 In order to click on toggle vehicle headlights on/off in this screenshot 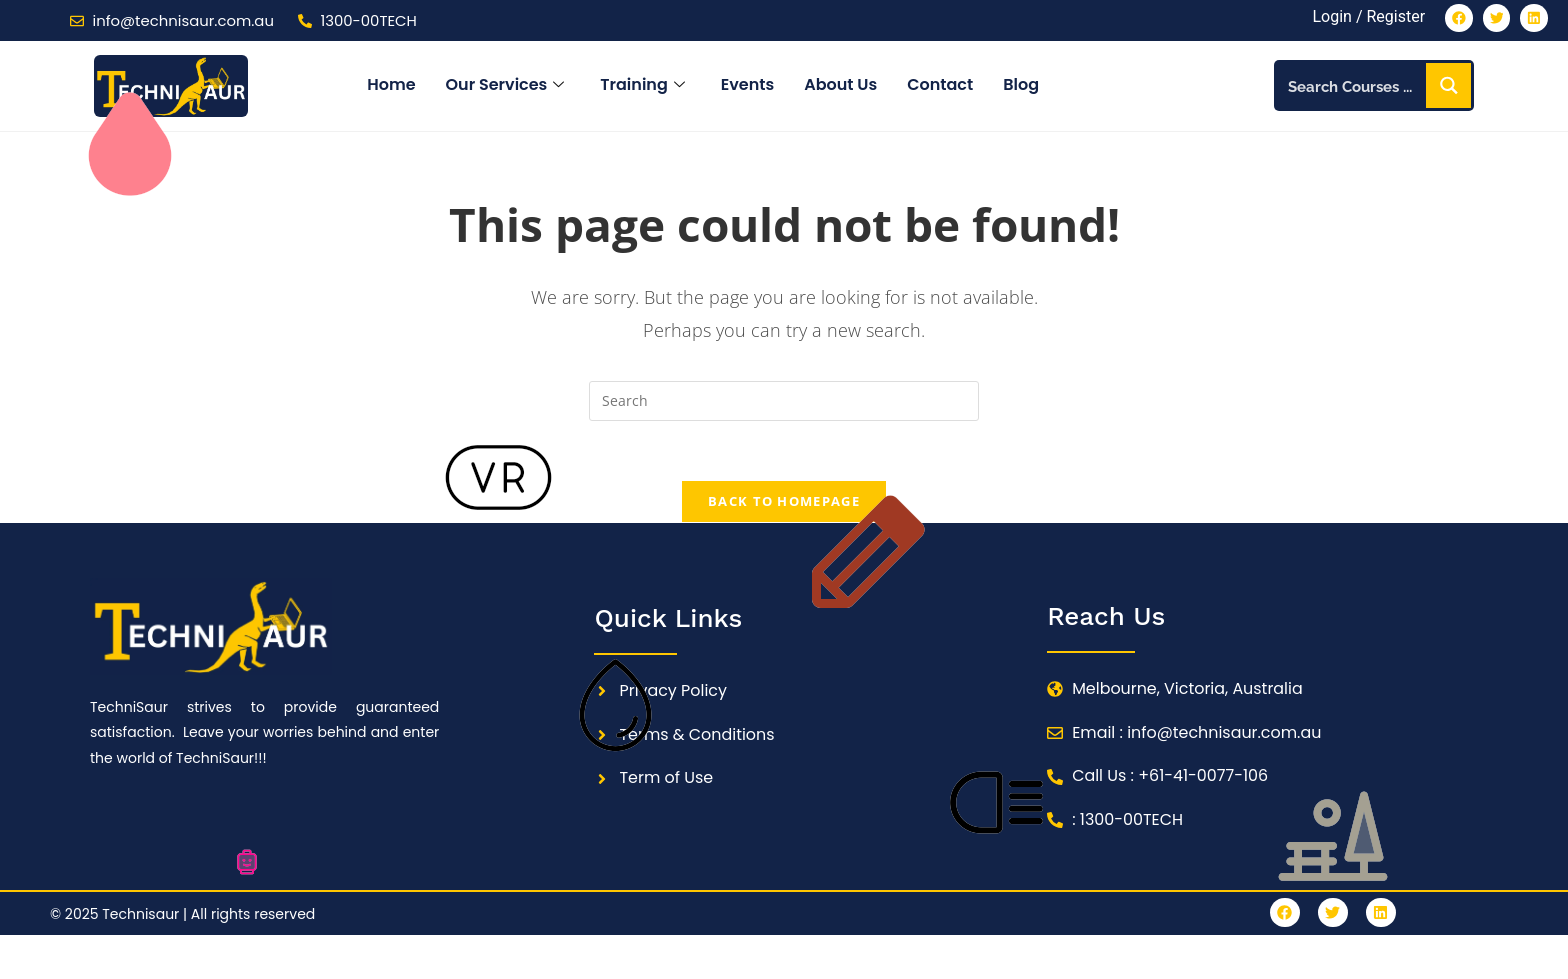, I will do `click(996, 802)`.